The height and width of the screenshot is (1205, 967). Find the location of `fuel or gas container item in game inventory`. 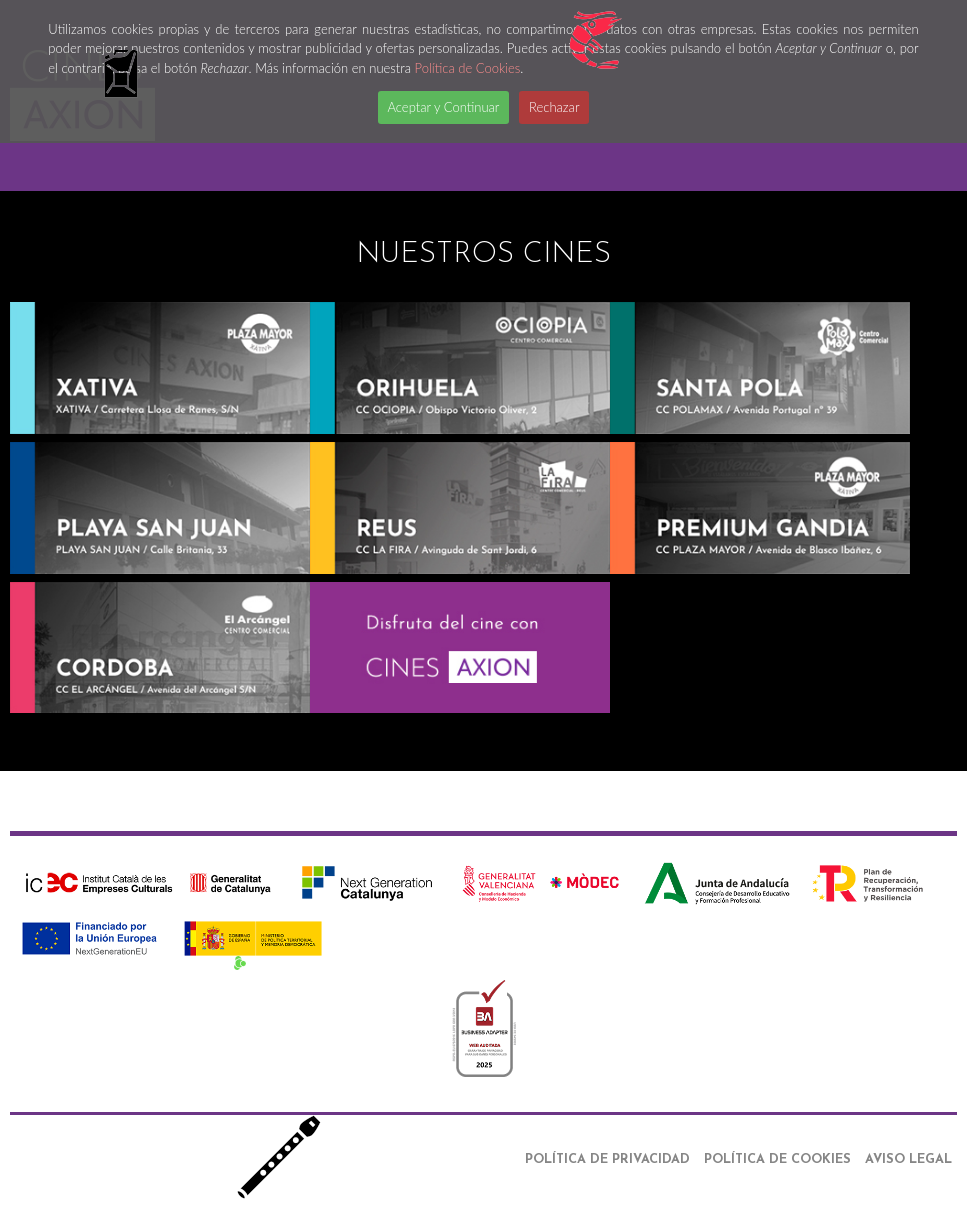

fuel or gas container item in game inventory is located at coordinates (121, 72).